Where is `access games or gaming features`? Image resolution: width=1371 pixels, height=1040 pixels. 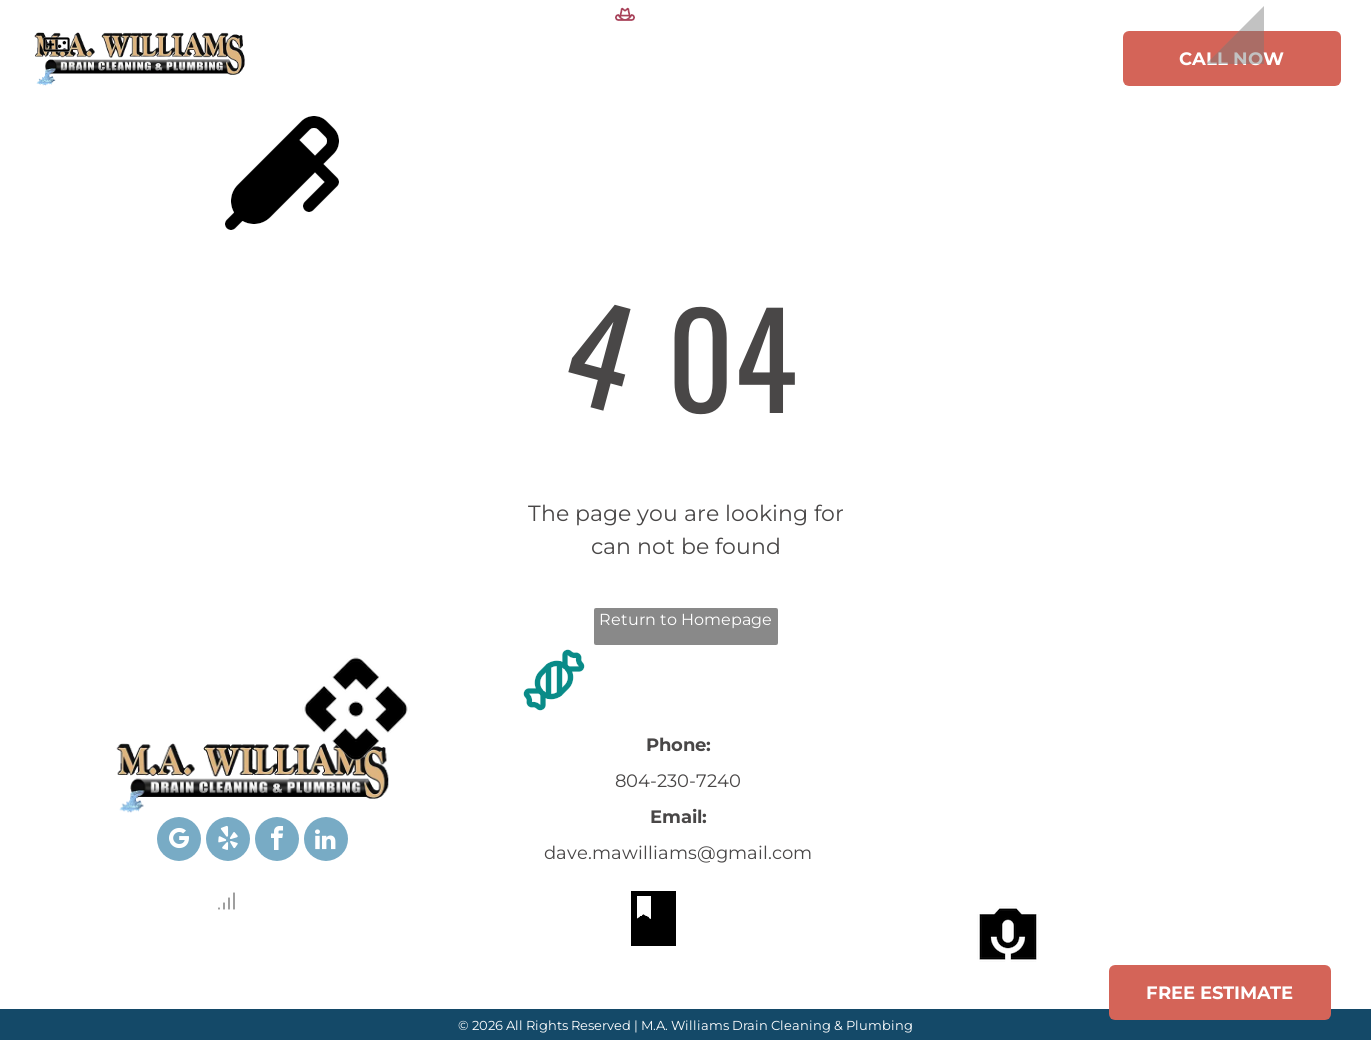 access games or gaming features is located at coordinates (56, 44).